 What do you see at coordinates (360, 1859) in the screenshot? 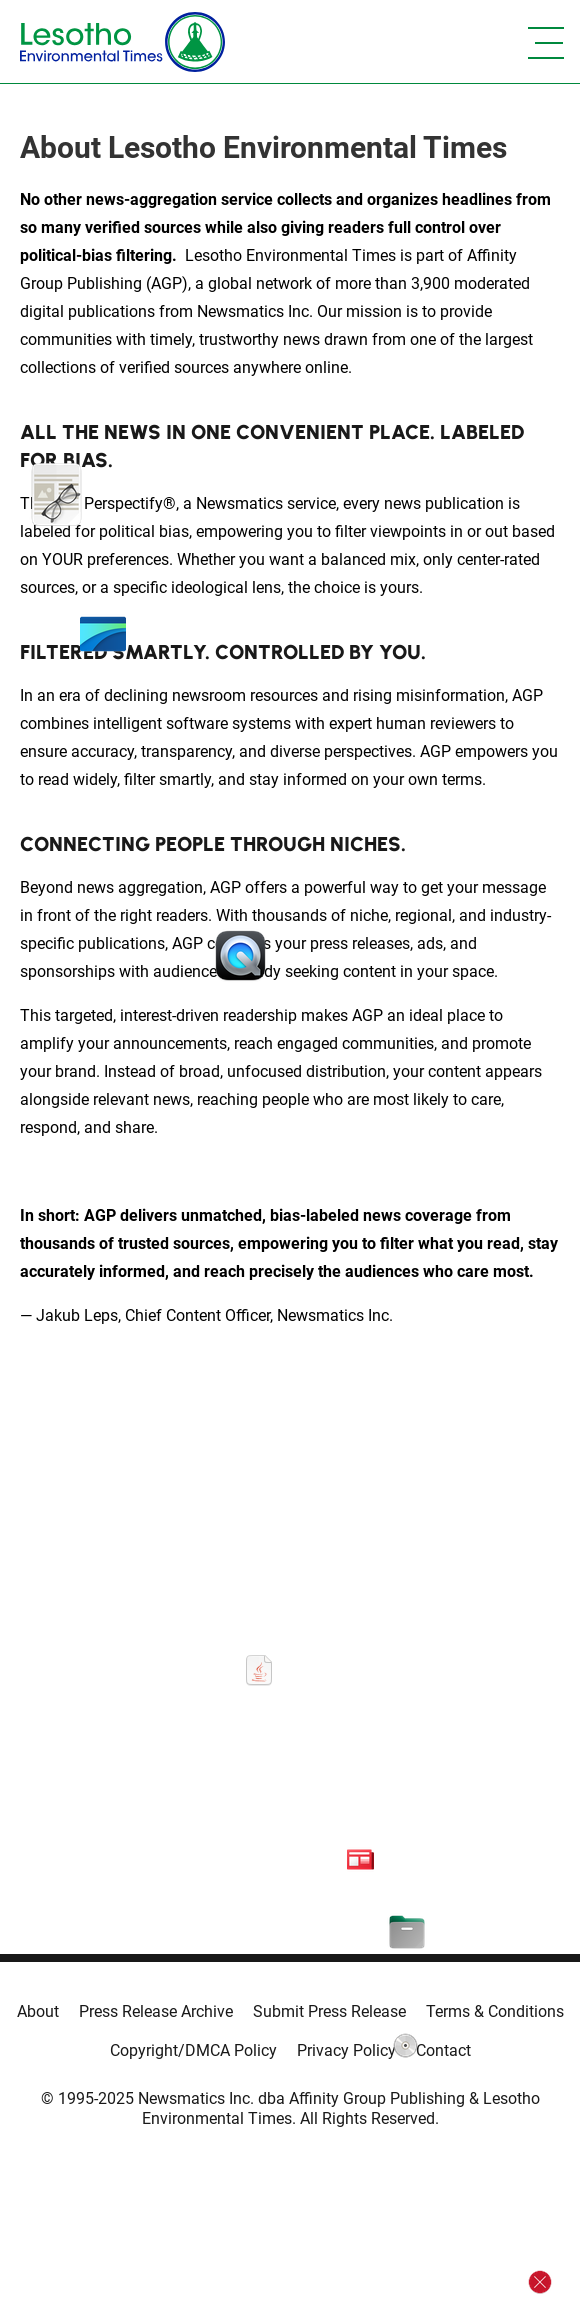
I see `open the news app` at bounding box center [360, 1859].